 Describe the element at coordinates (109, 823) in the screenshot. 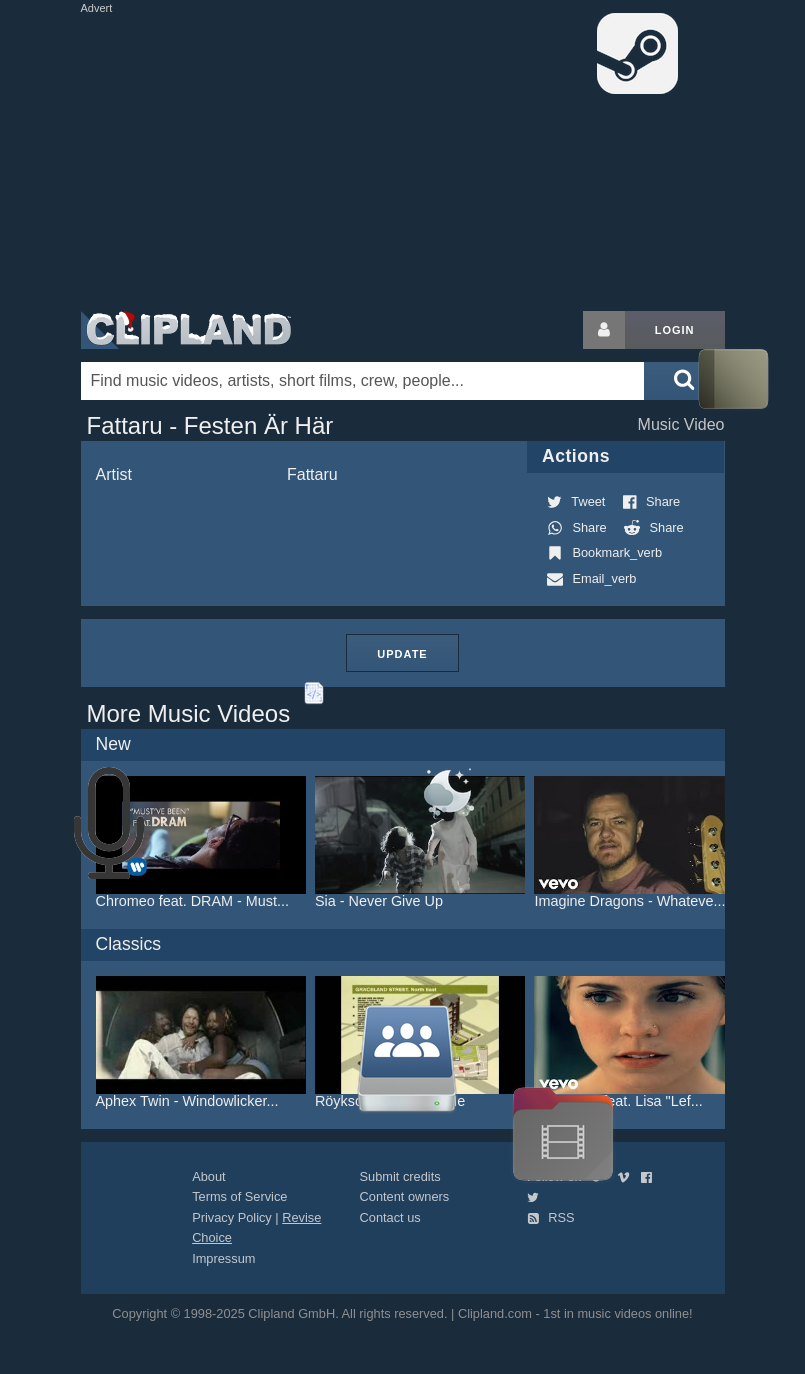

I see `access microphone or audio input settings` at that location.